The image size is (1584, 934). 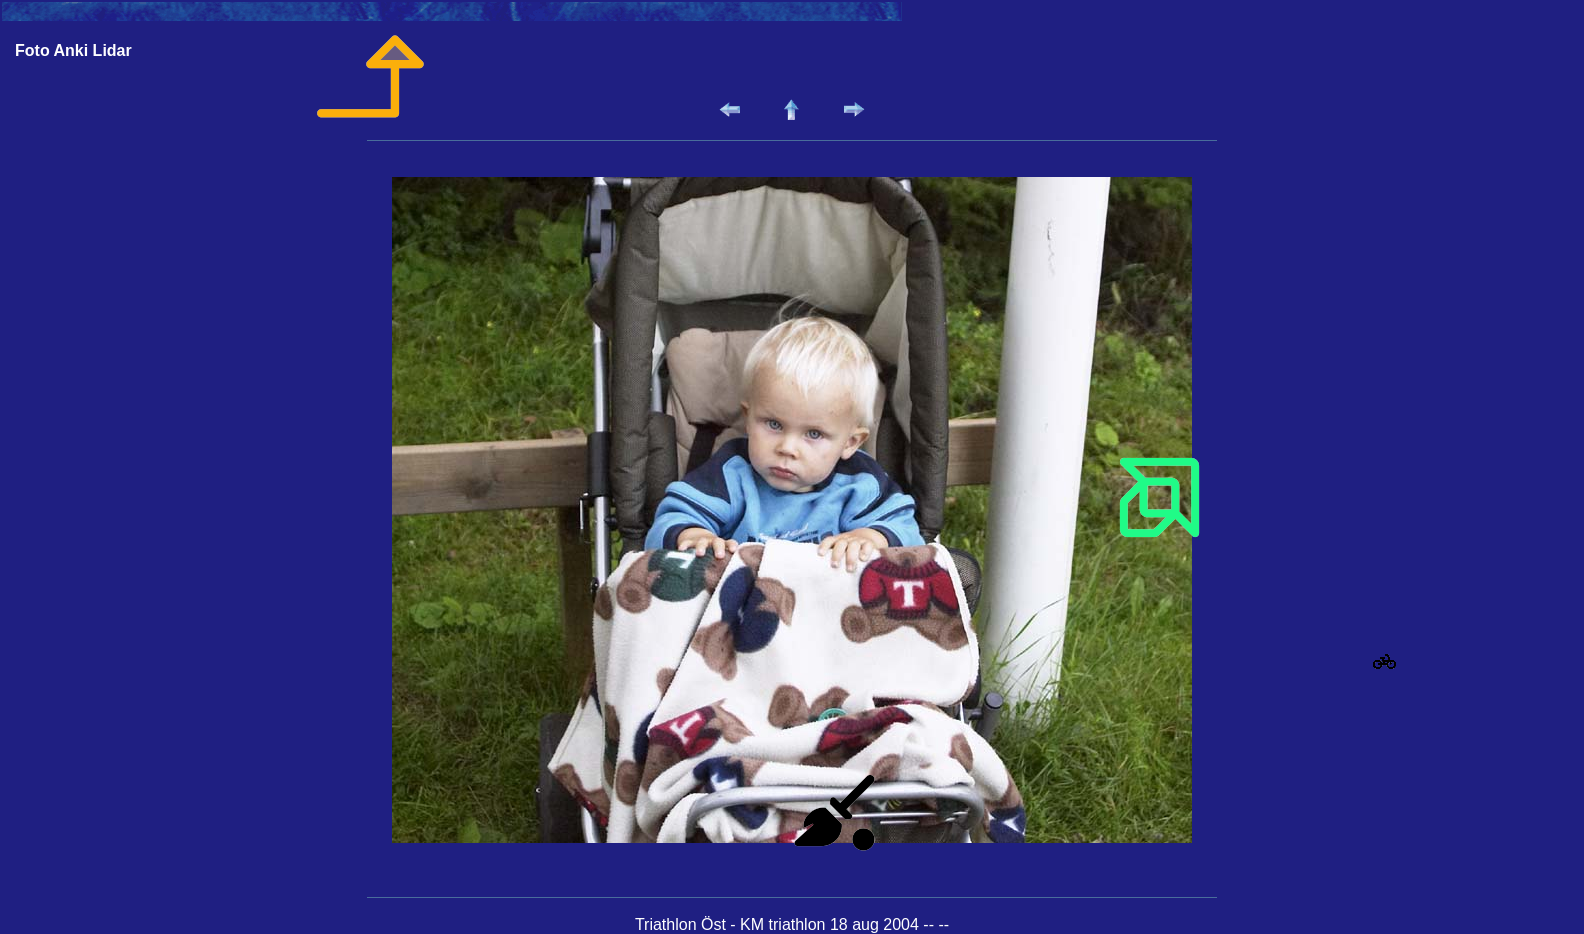 What do you see at coordinates (1159, 497) in the screenshot?
I see `AMD brand logo` at bounding box center [1159, 497].